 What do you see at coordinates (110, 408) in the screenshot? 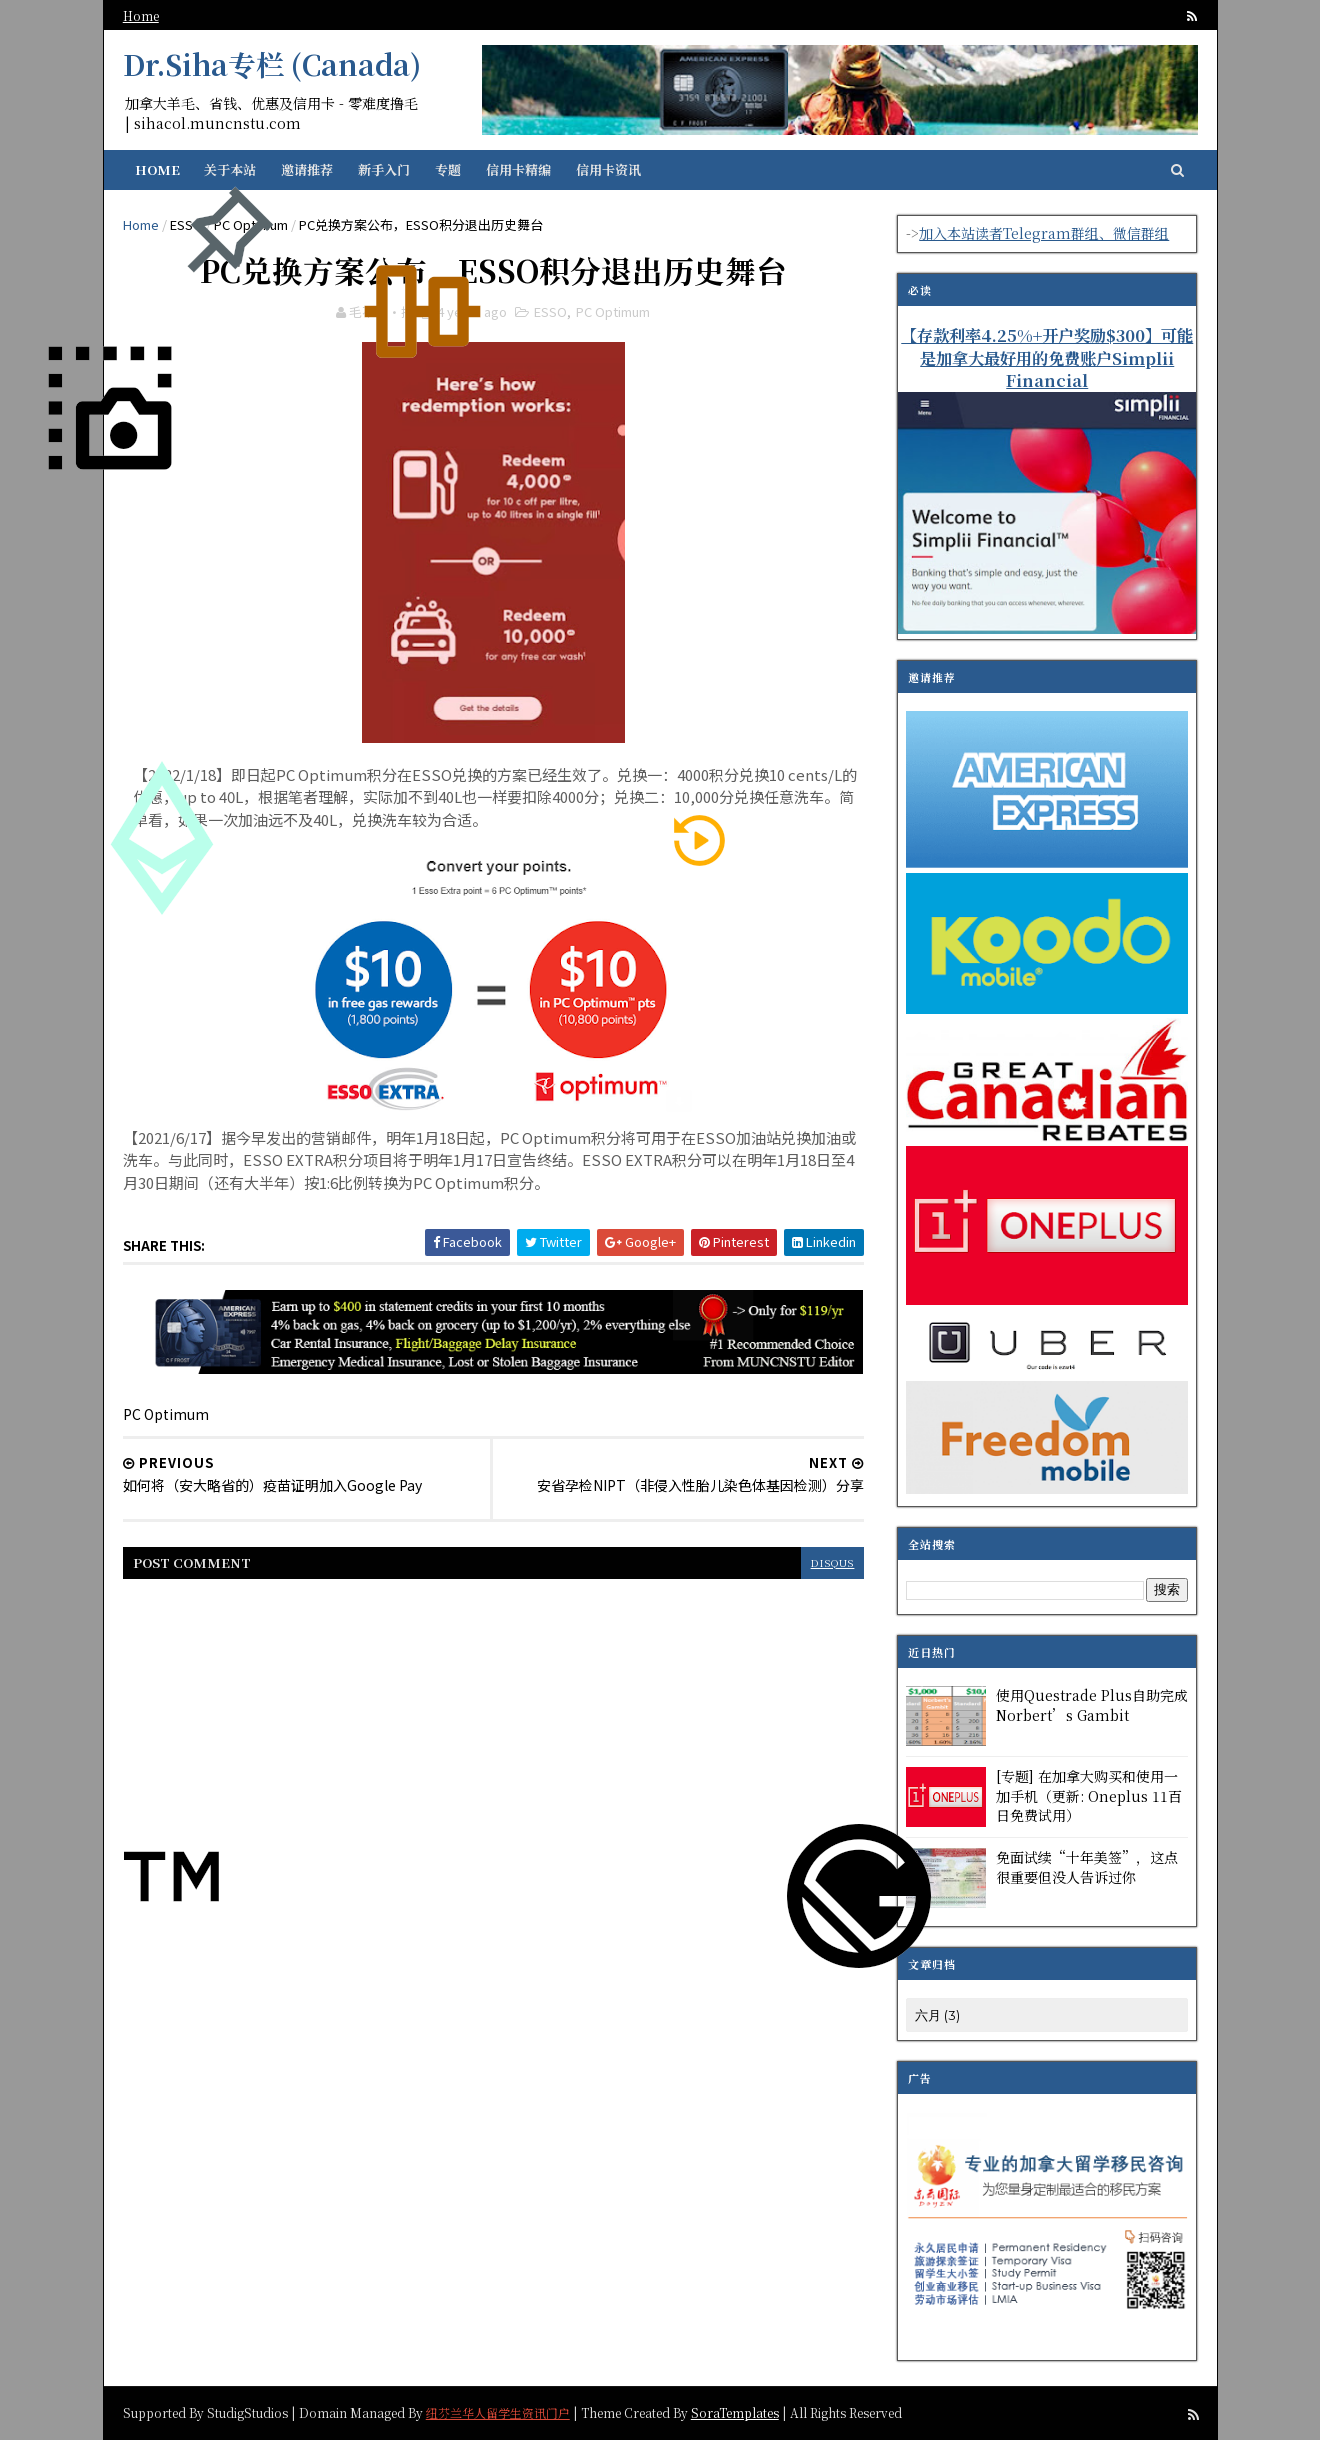
I see `capture a screenshot of the current screen` at bounding box center [110, 408].